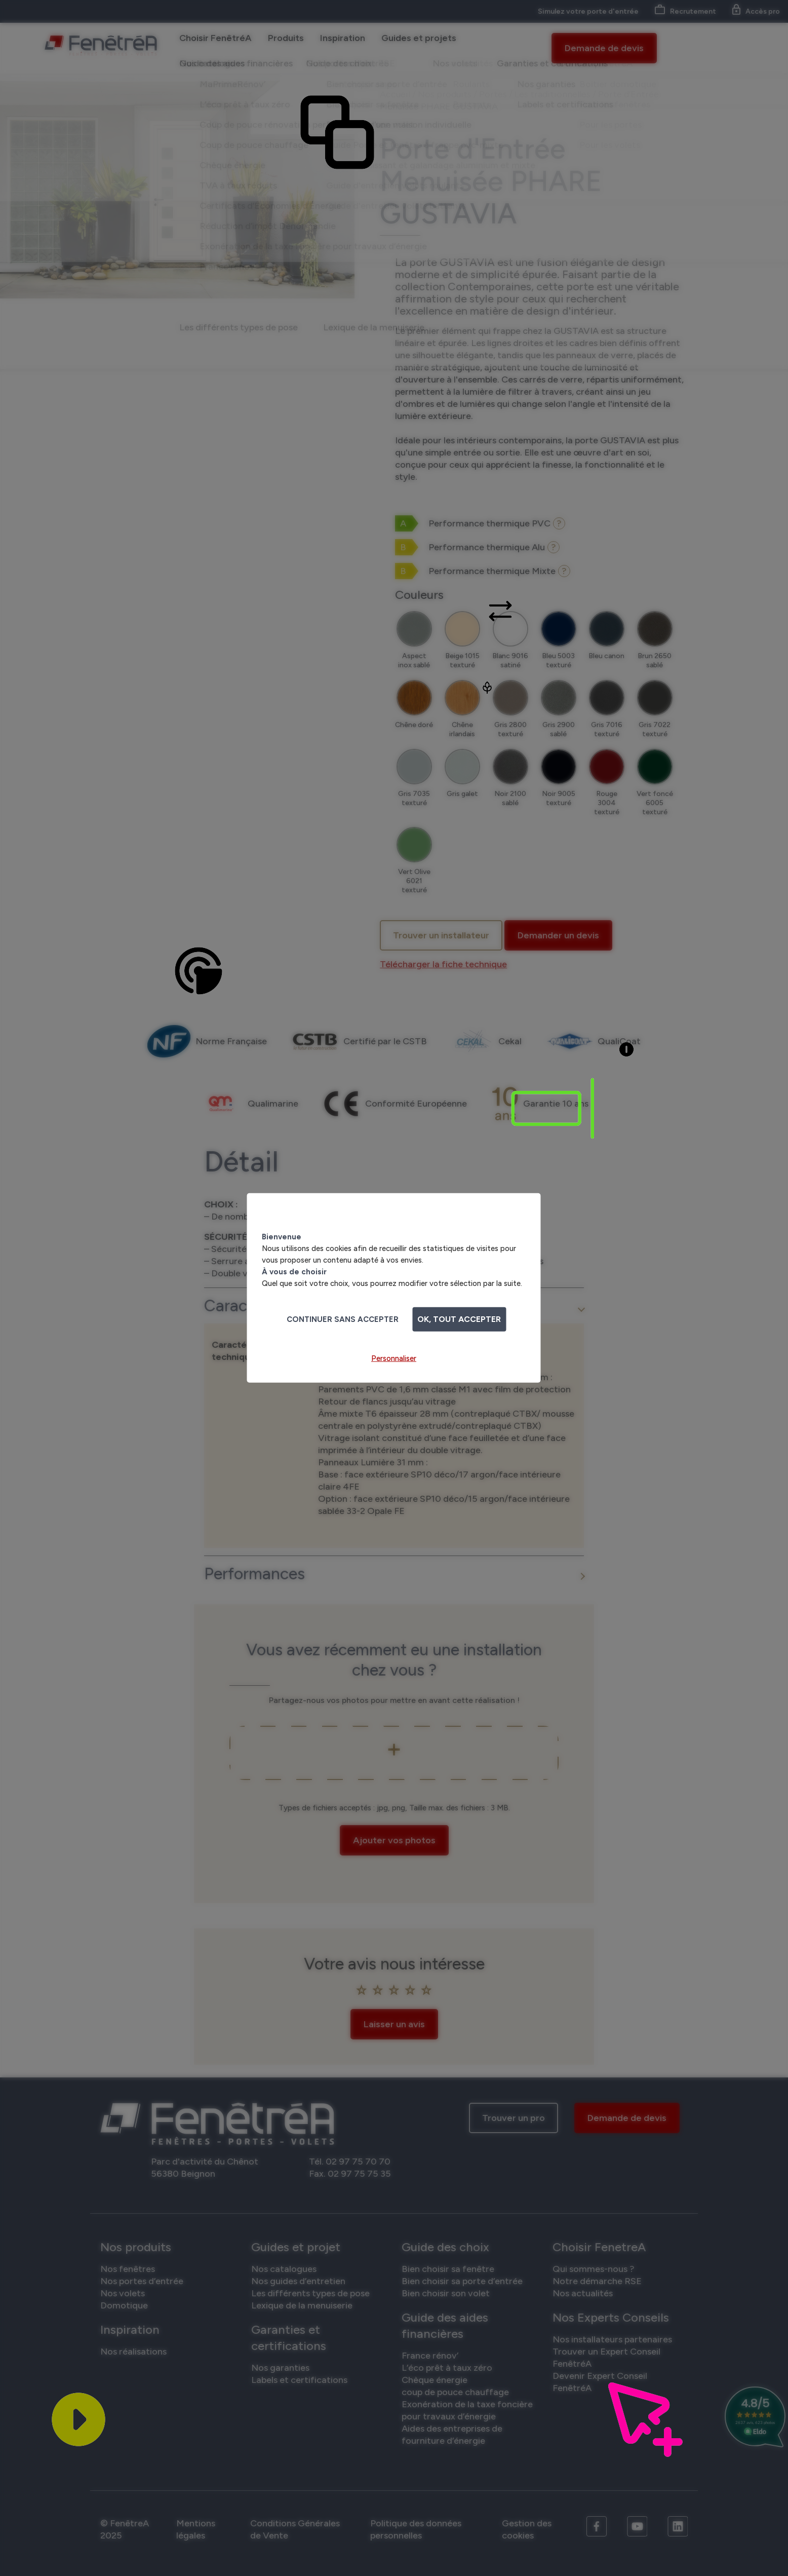 The height and width of the screenshot is (2576, 788). What do you see at coordinates (626, 1049) in the screenshot?
I see `access information or help details` at bounding box center [626, 1049].